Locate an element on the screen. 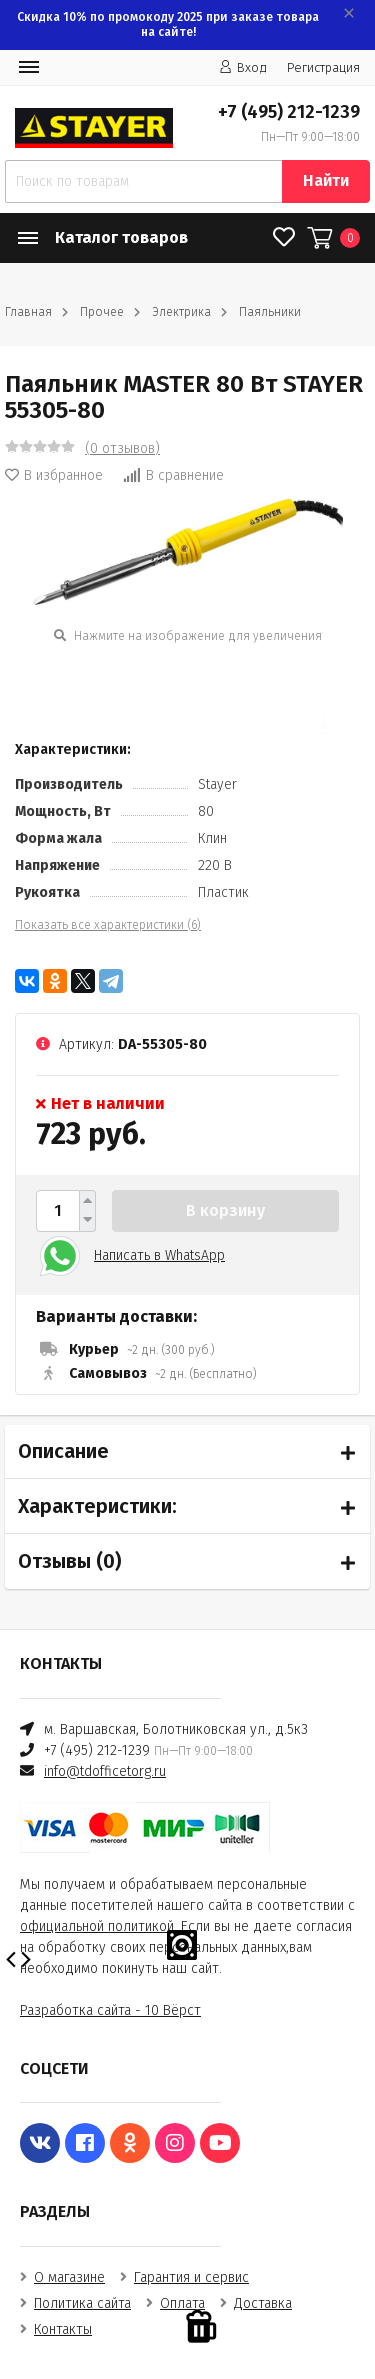 The image size is (375, 2379). browse nearby bars or breweries is located at coordinates (202, 2327).